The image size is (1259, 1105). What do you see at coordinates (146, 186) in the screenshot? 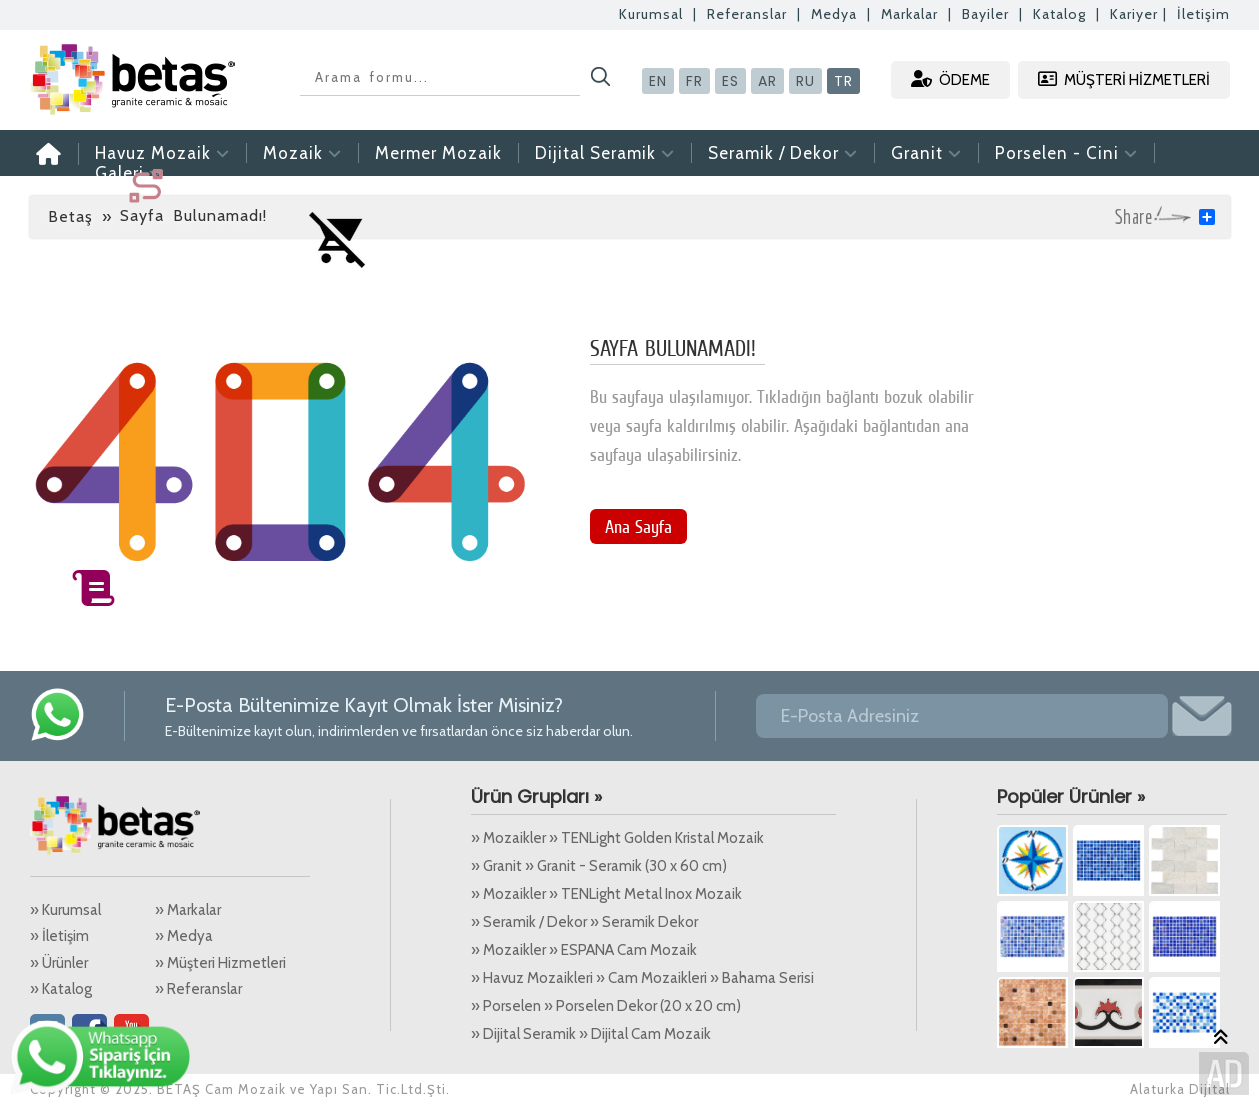
I see `view route between two points` at bounding box center [146, 186].